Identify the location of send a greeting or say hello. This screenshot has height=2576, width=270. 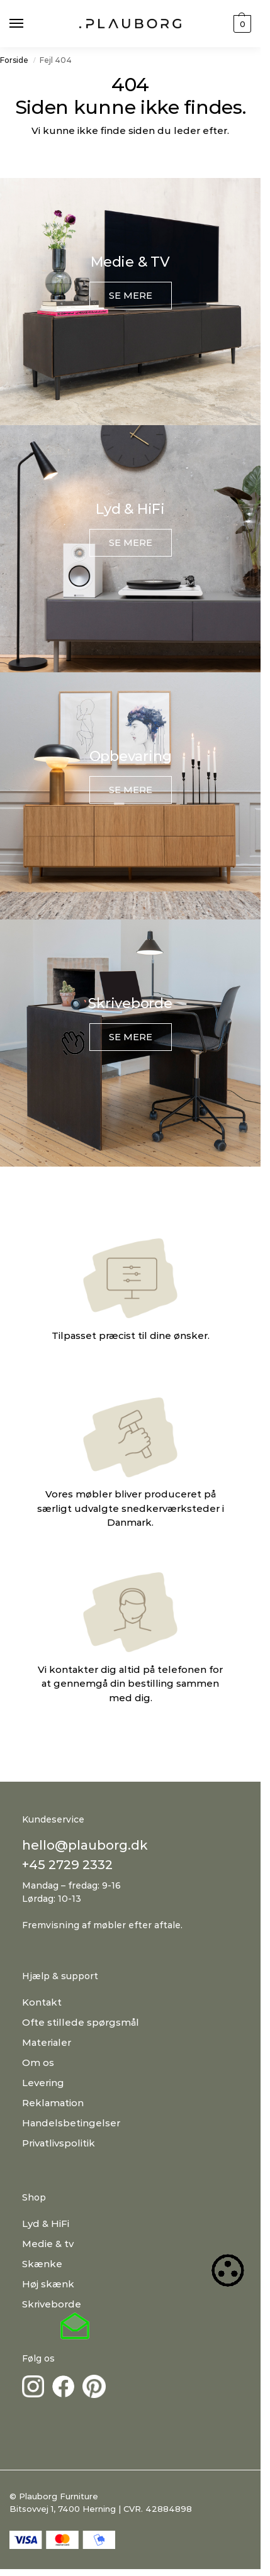
(73, 1043).